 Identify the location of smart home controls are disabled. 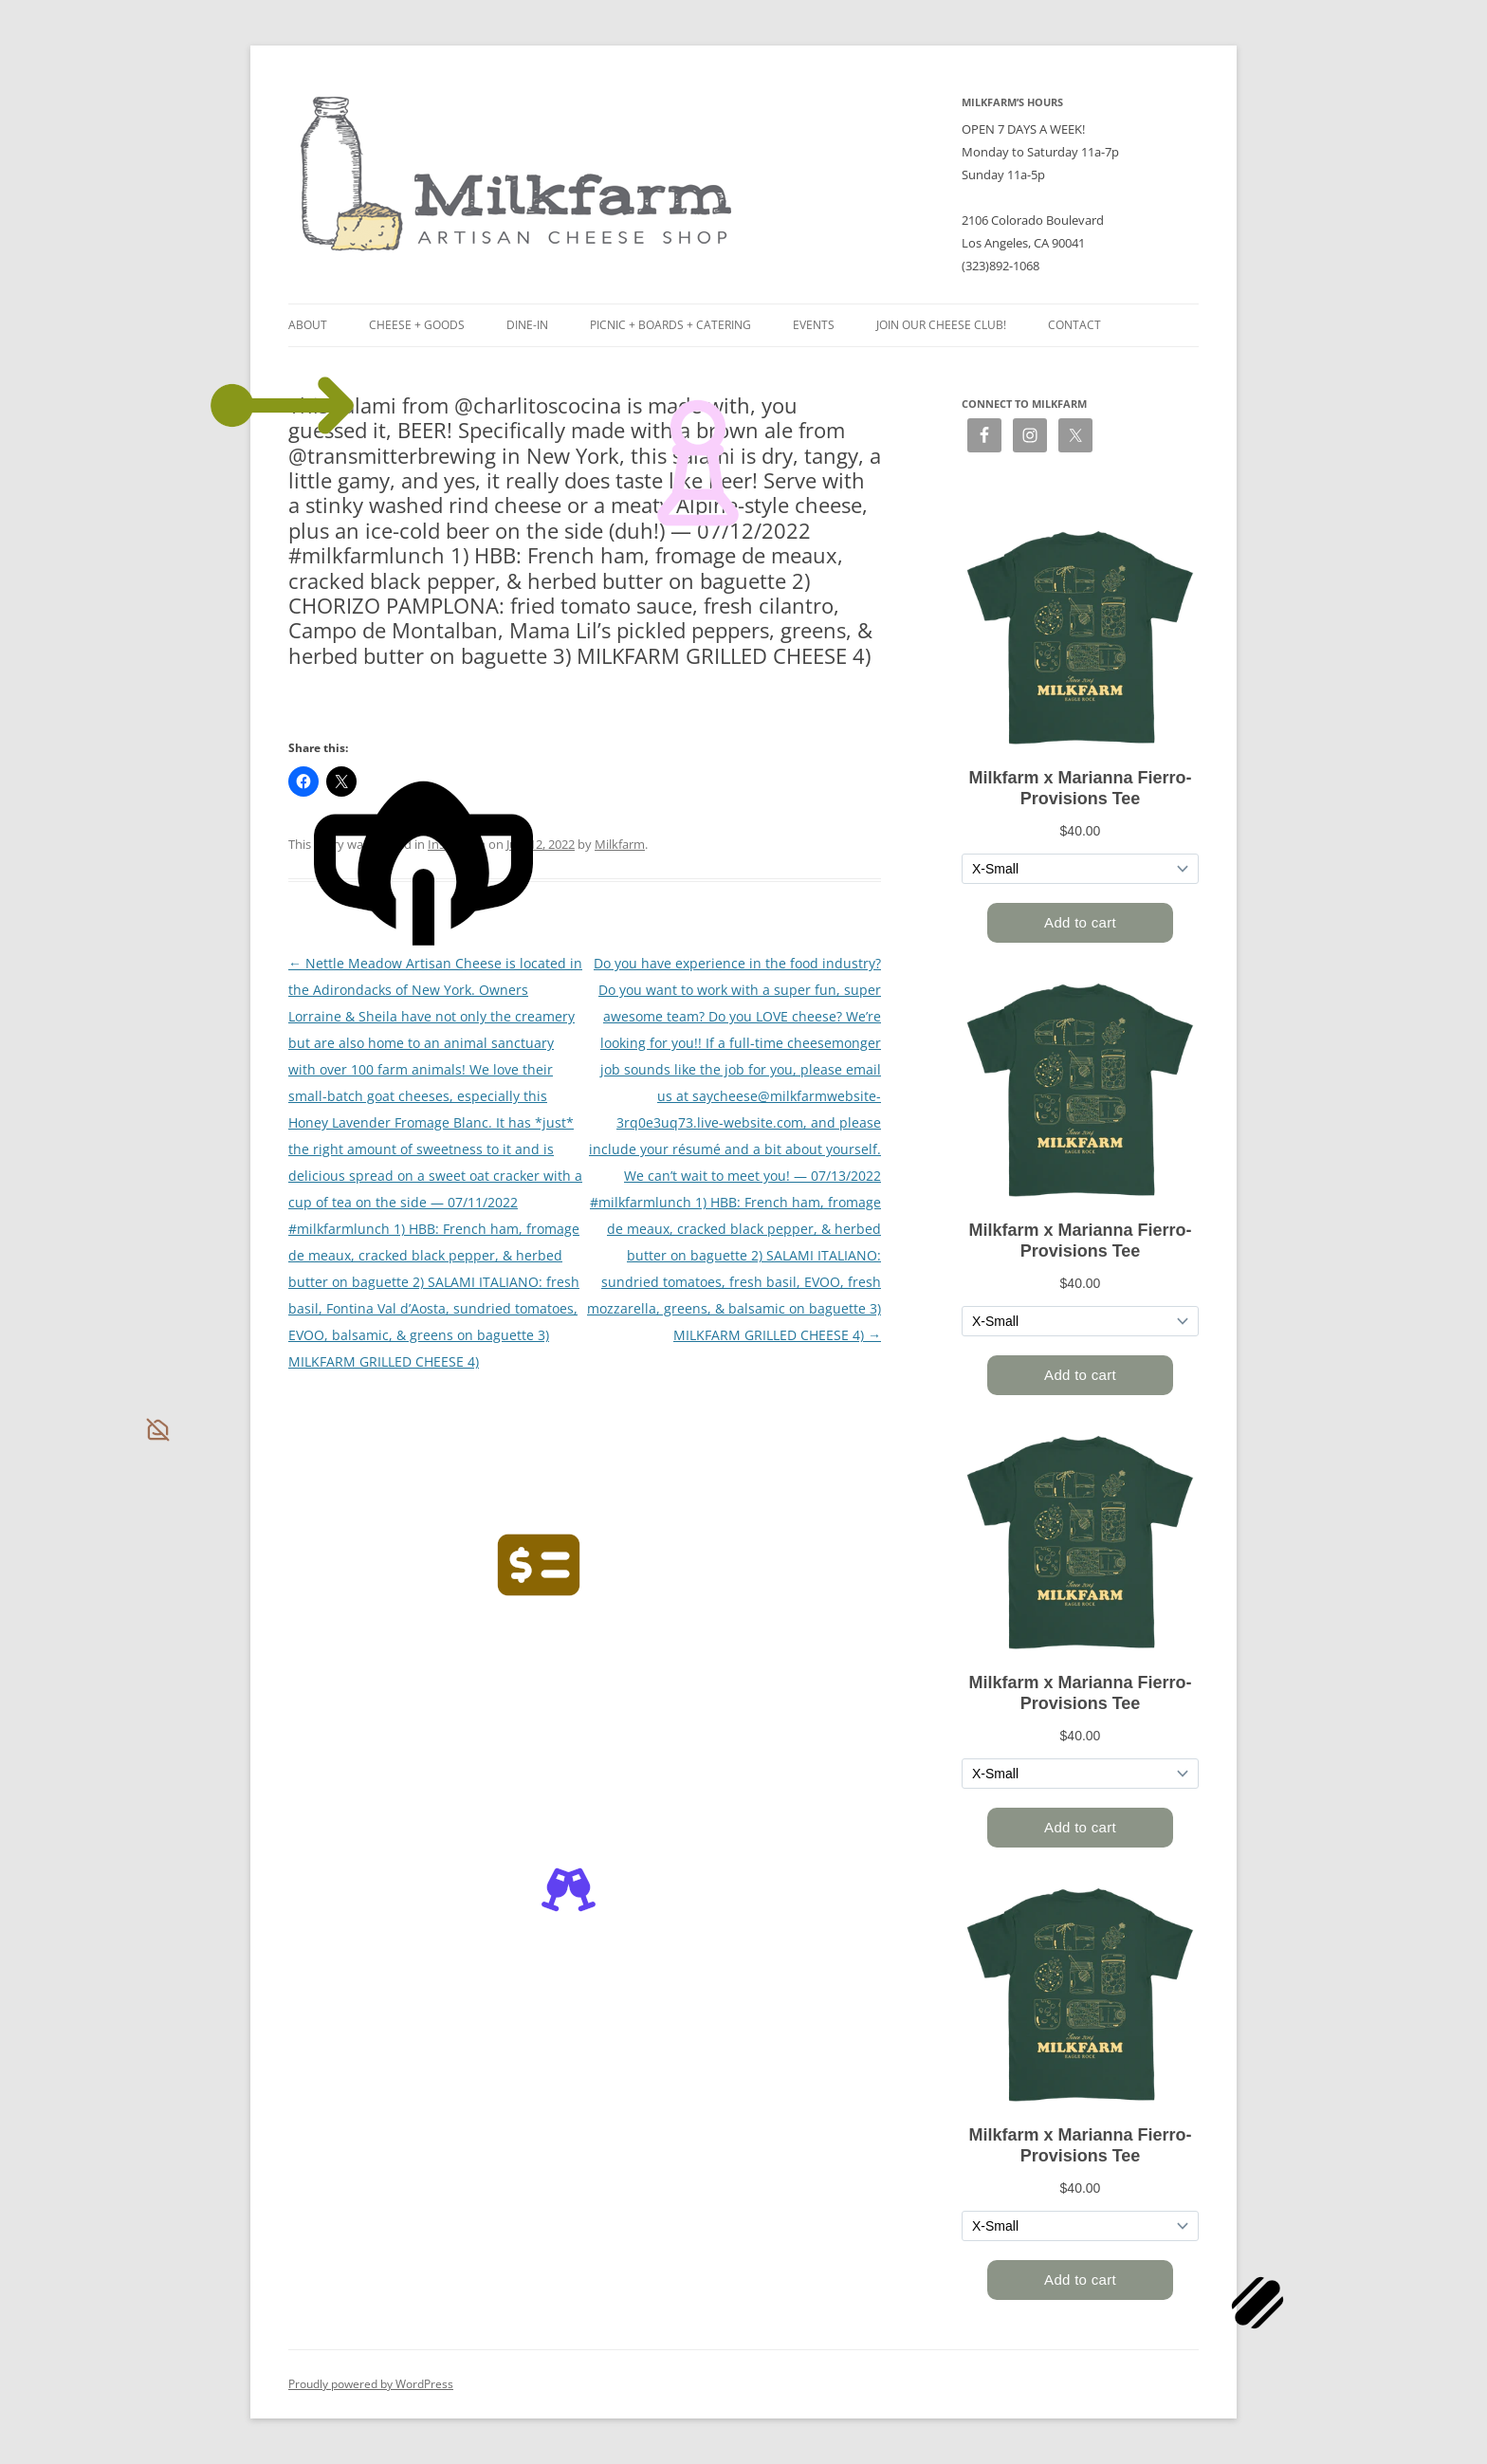
(157, 1429).